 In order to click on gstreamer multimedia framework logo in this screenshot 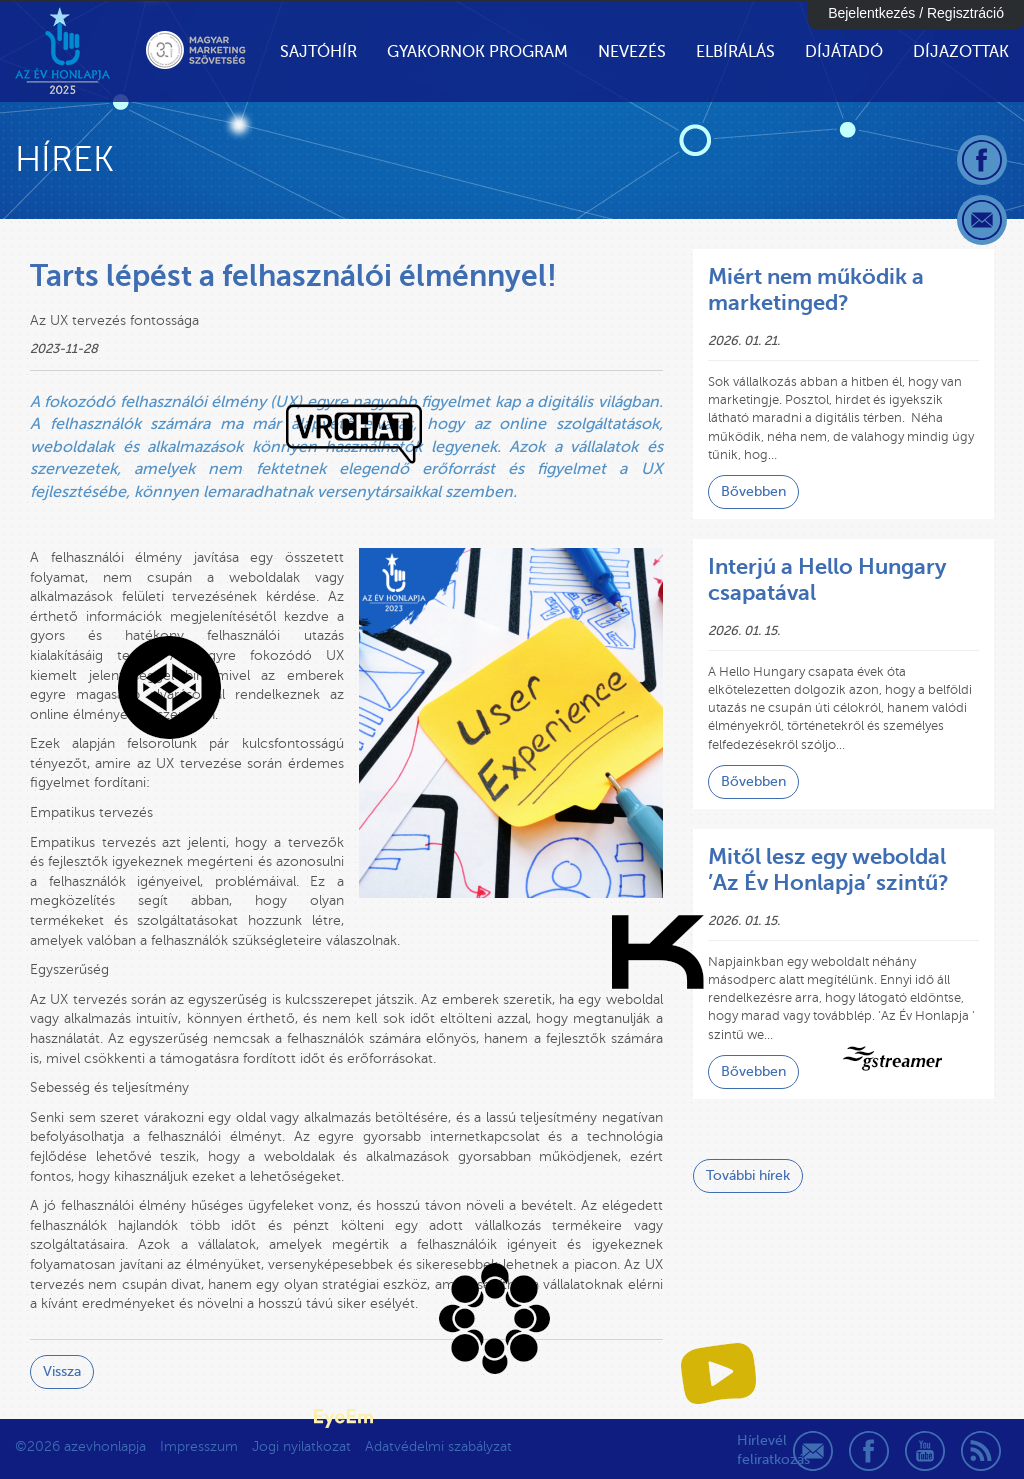, I will do `click(892, 1058)`.